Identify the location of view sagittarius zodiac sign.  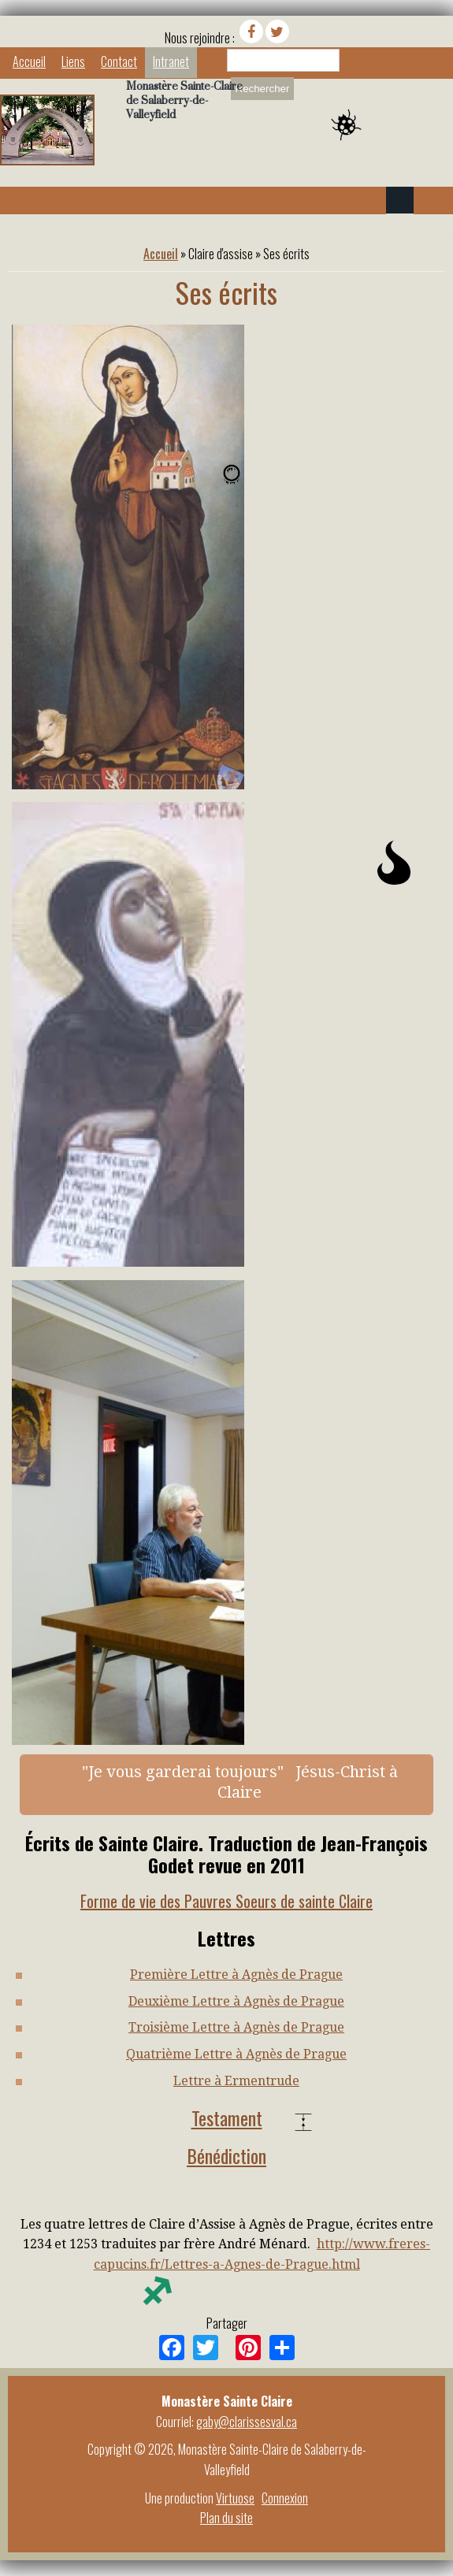
(158, 2291).